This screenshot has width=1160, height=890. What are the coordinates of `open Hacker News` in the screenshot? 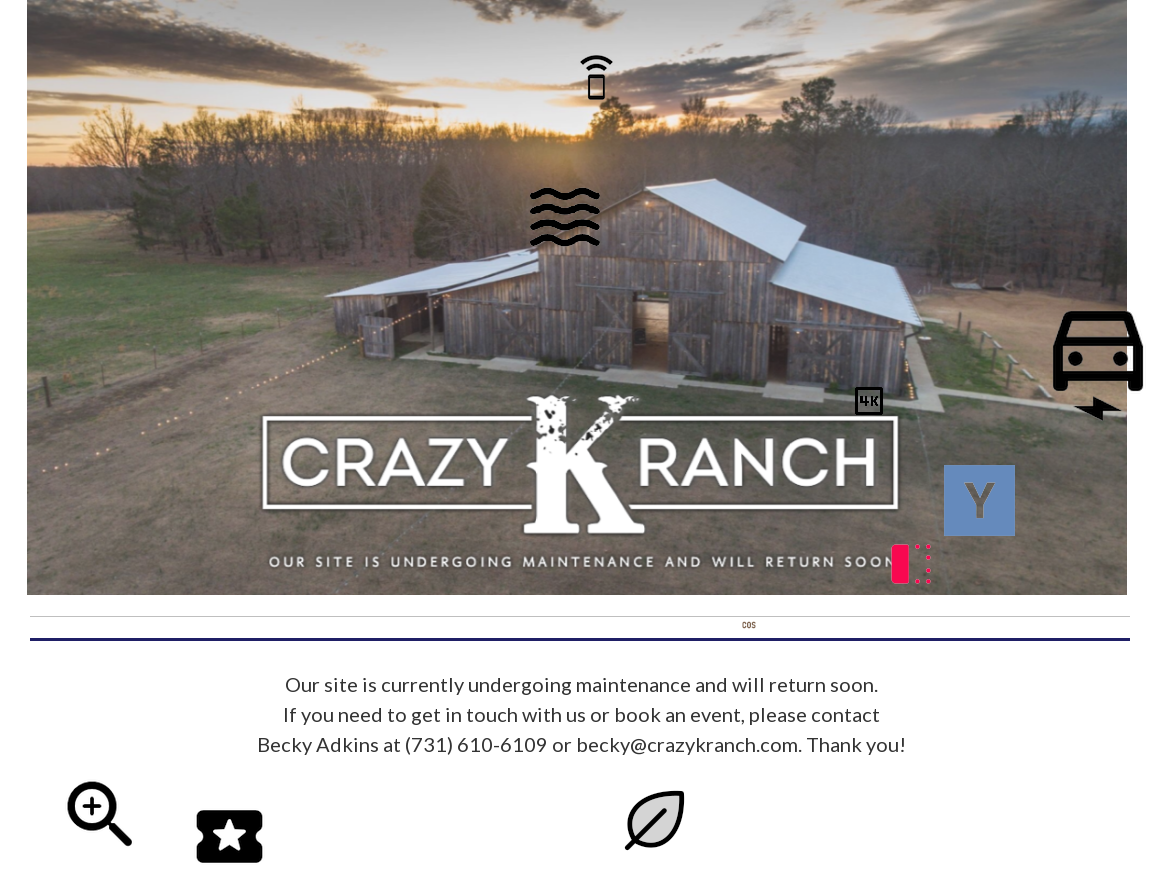 It's located at (979, 500).